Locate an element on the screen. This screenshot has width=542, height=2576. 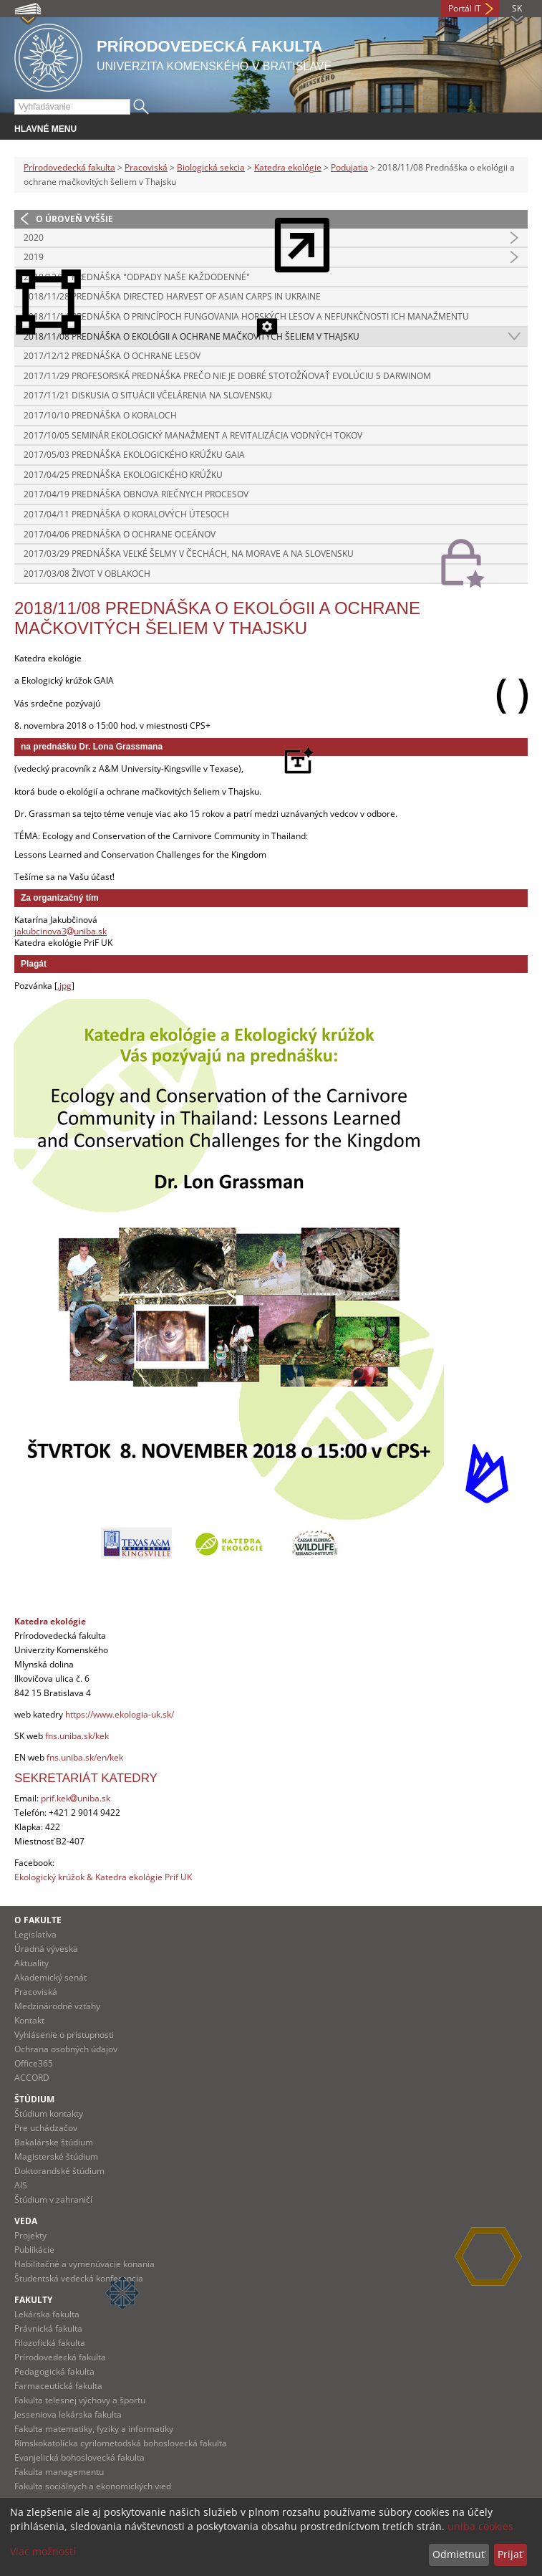
insert parentheses in code editor is located at coordinates (512, 696).